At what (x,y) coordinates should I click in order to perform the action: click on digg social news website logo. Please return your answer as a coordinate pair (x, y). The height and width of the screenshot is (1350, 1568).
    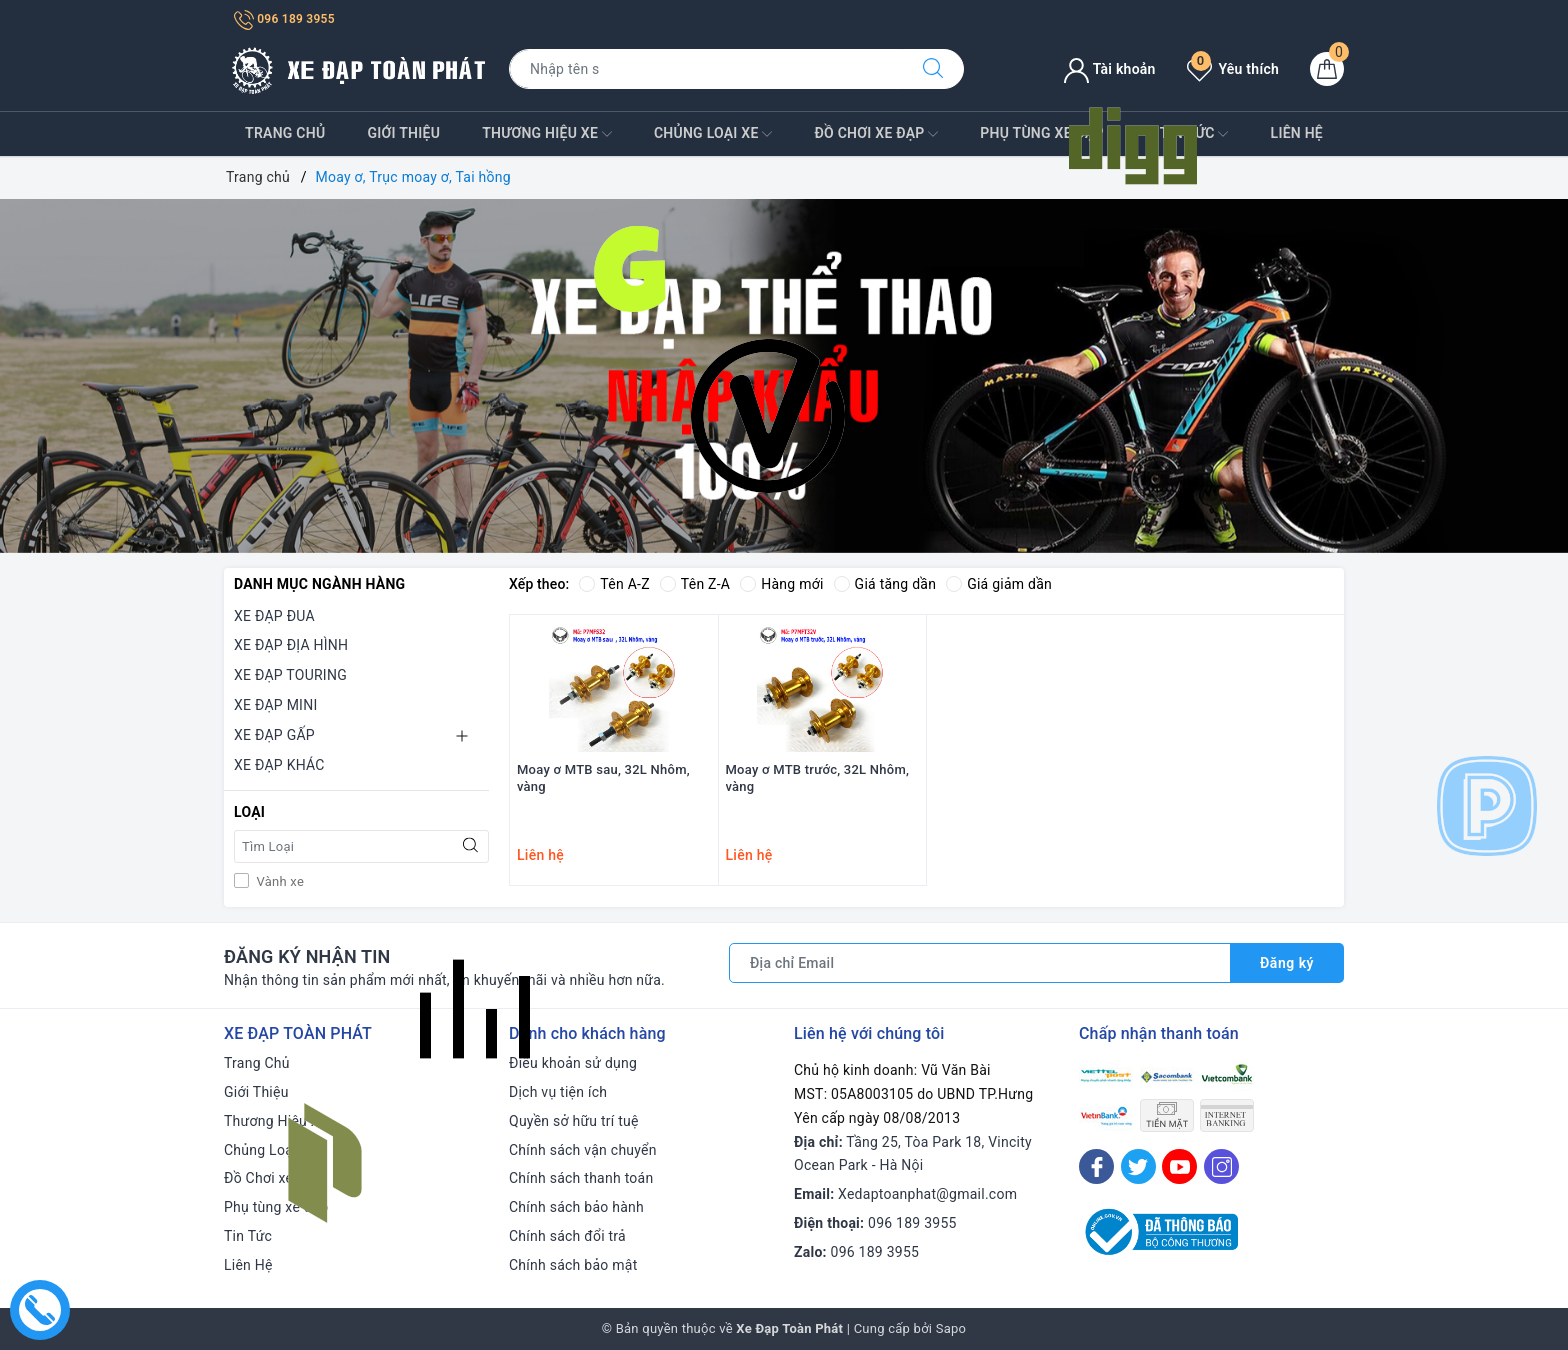
    Looking at the image, I should click on (1133, 146).